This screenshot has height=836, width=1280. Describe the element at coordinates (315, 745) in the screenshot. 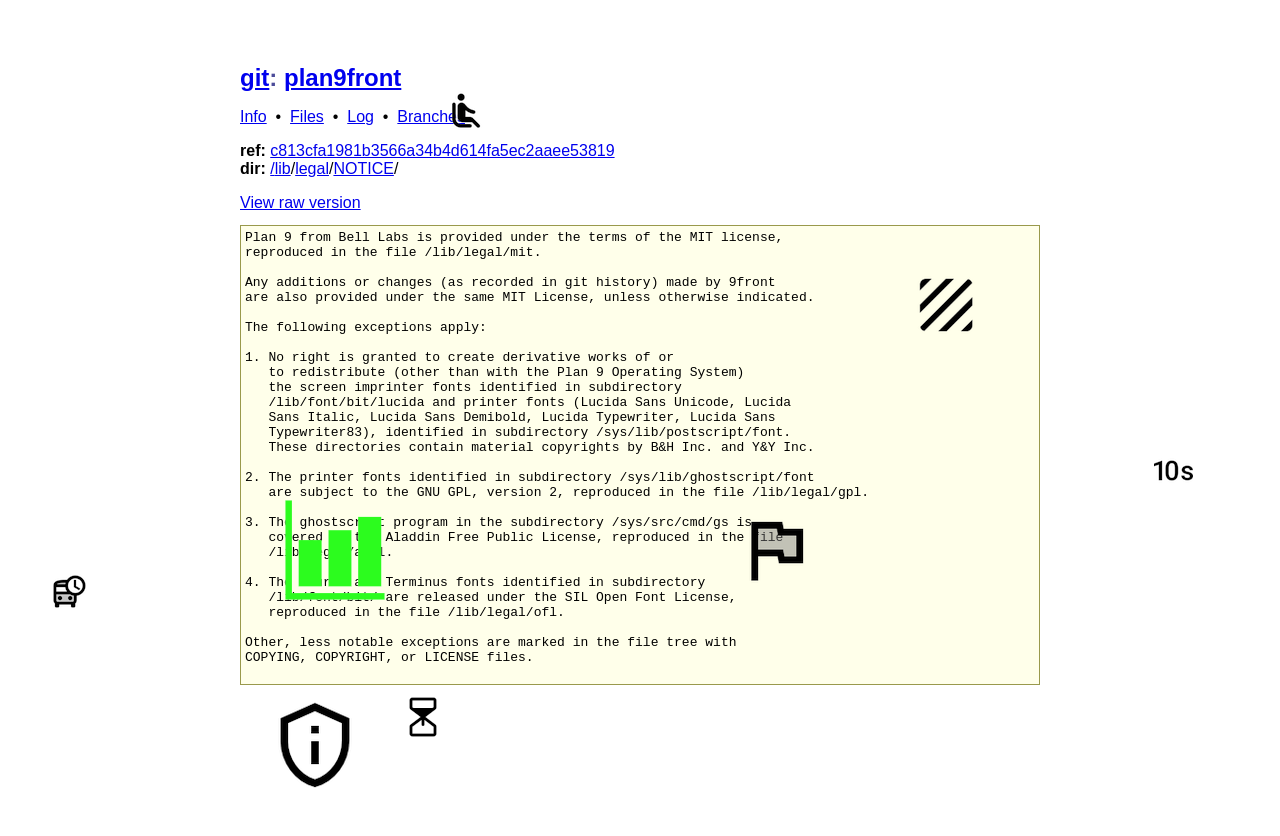

I see `view privacy policy or security information` at that location.